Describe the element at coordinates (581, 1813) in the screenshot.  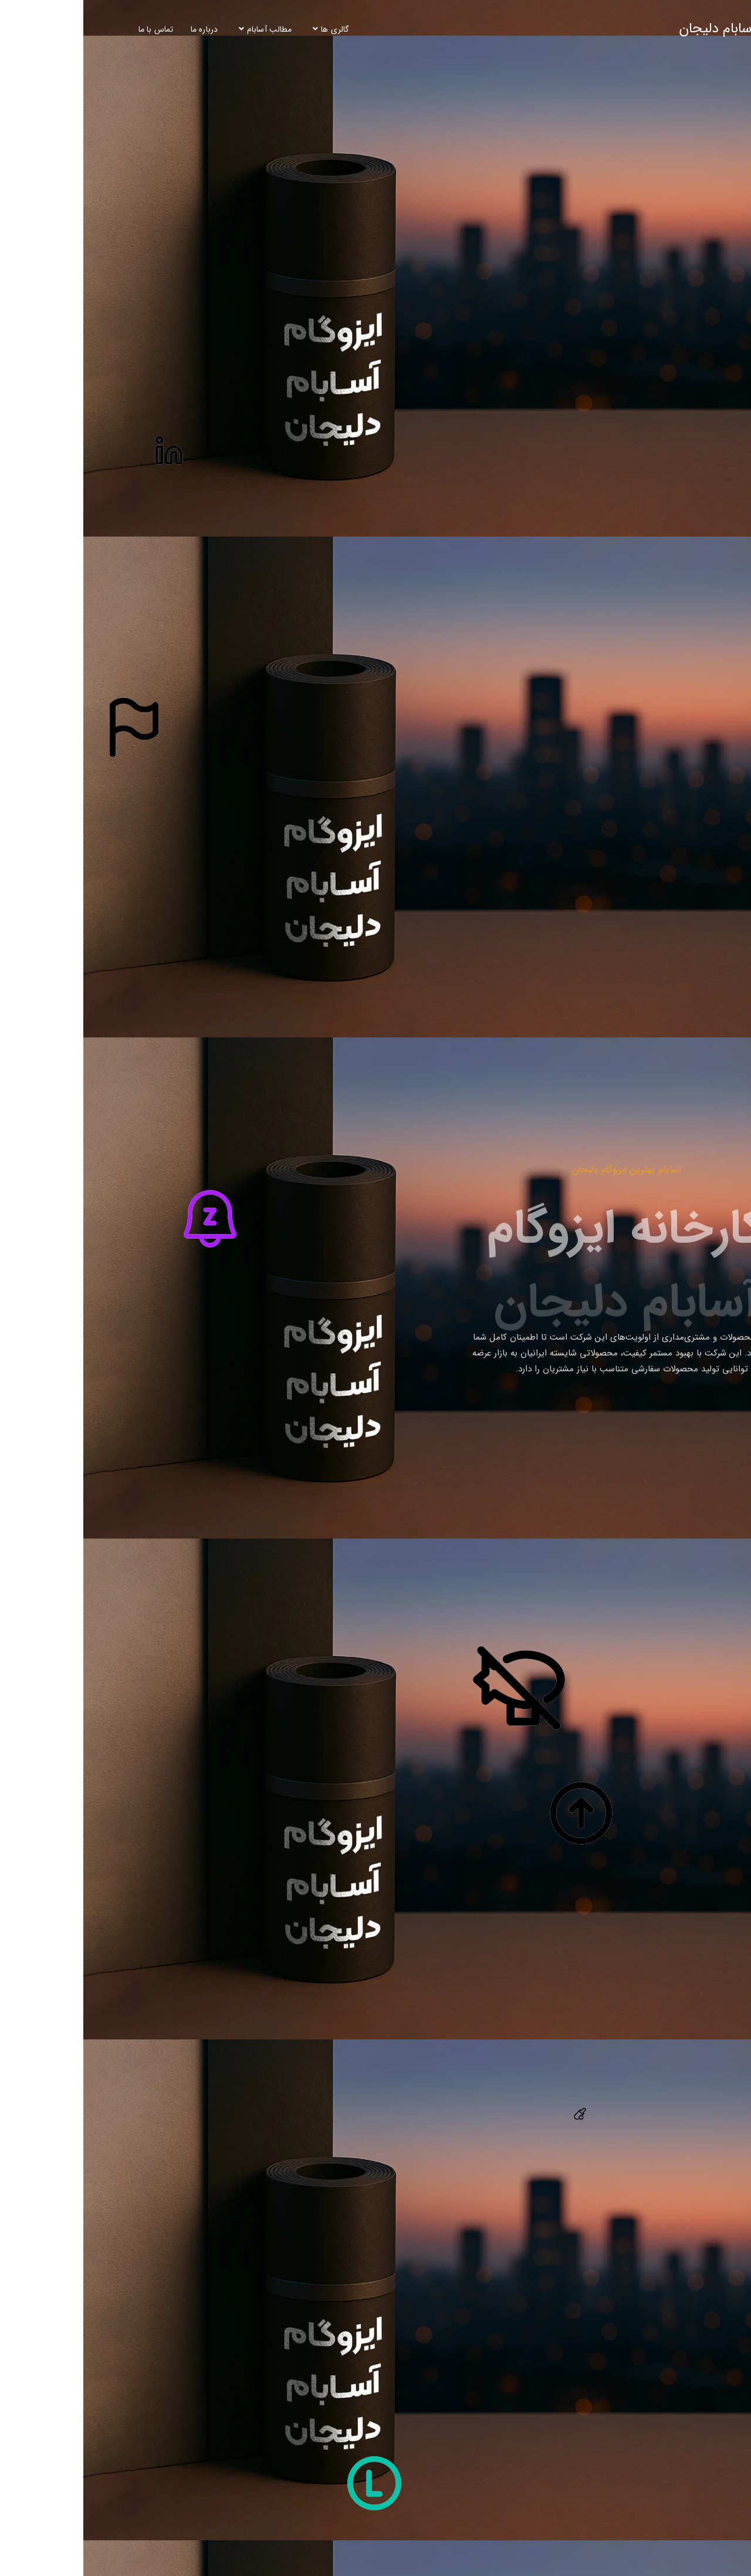
I see `scroll to top of page` at that location.